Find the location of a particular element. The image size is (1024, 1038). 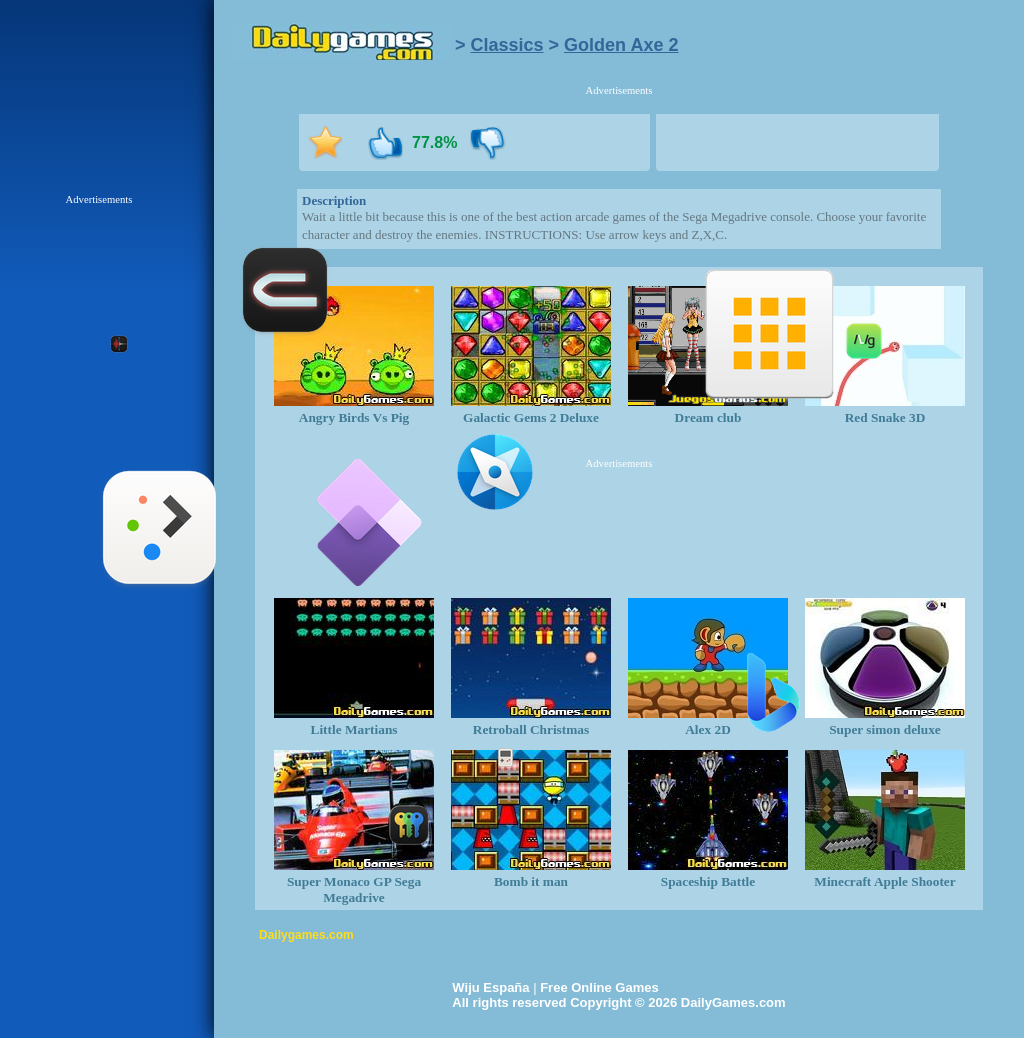

open the voice memos app is located at coordinates (119, 344).